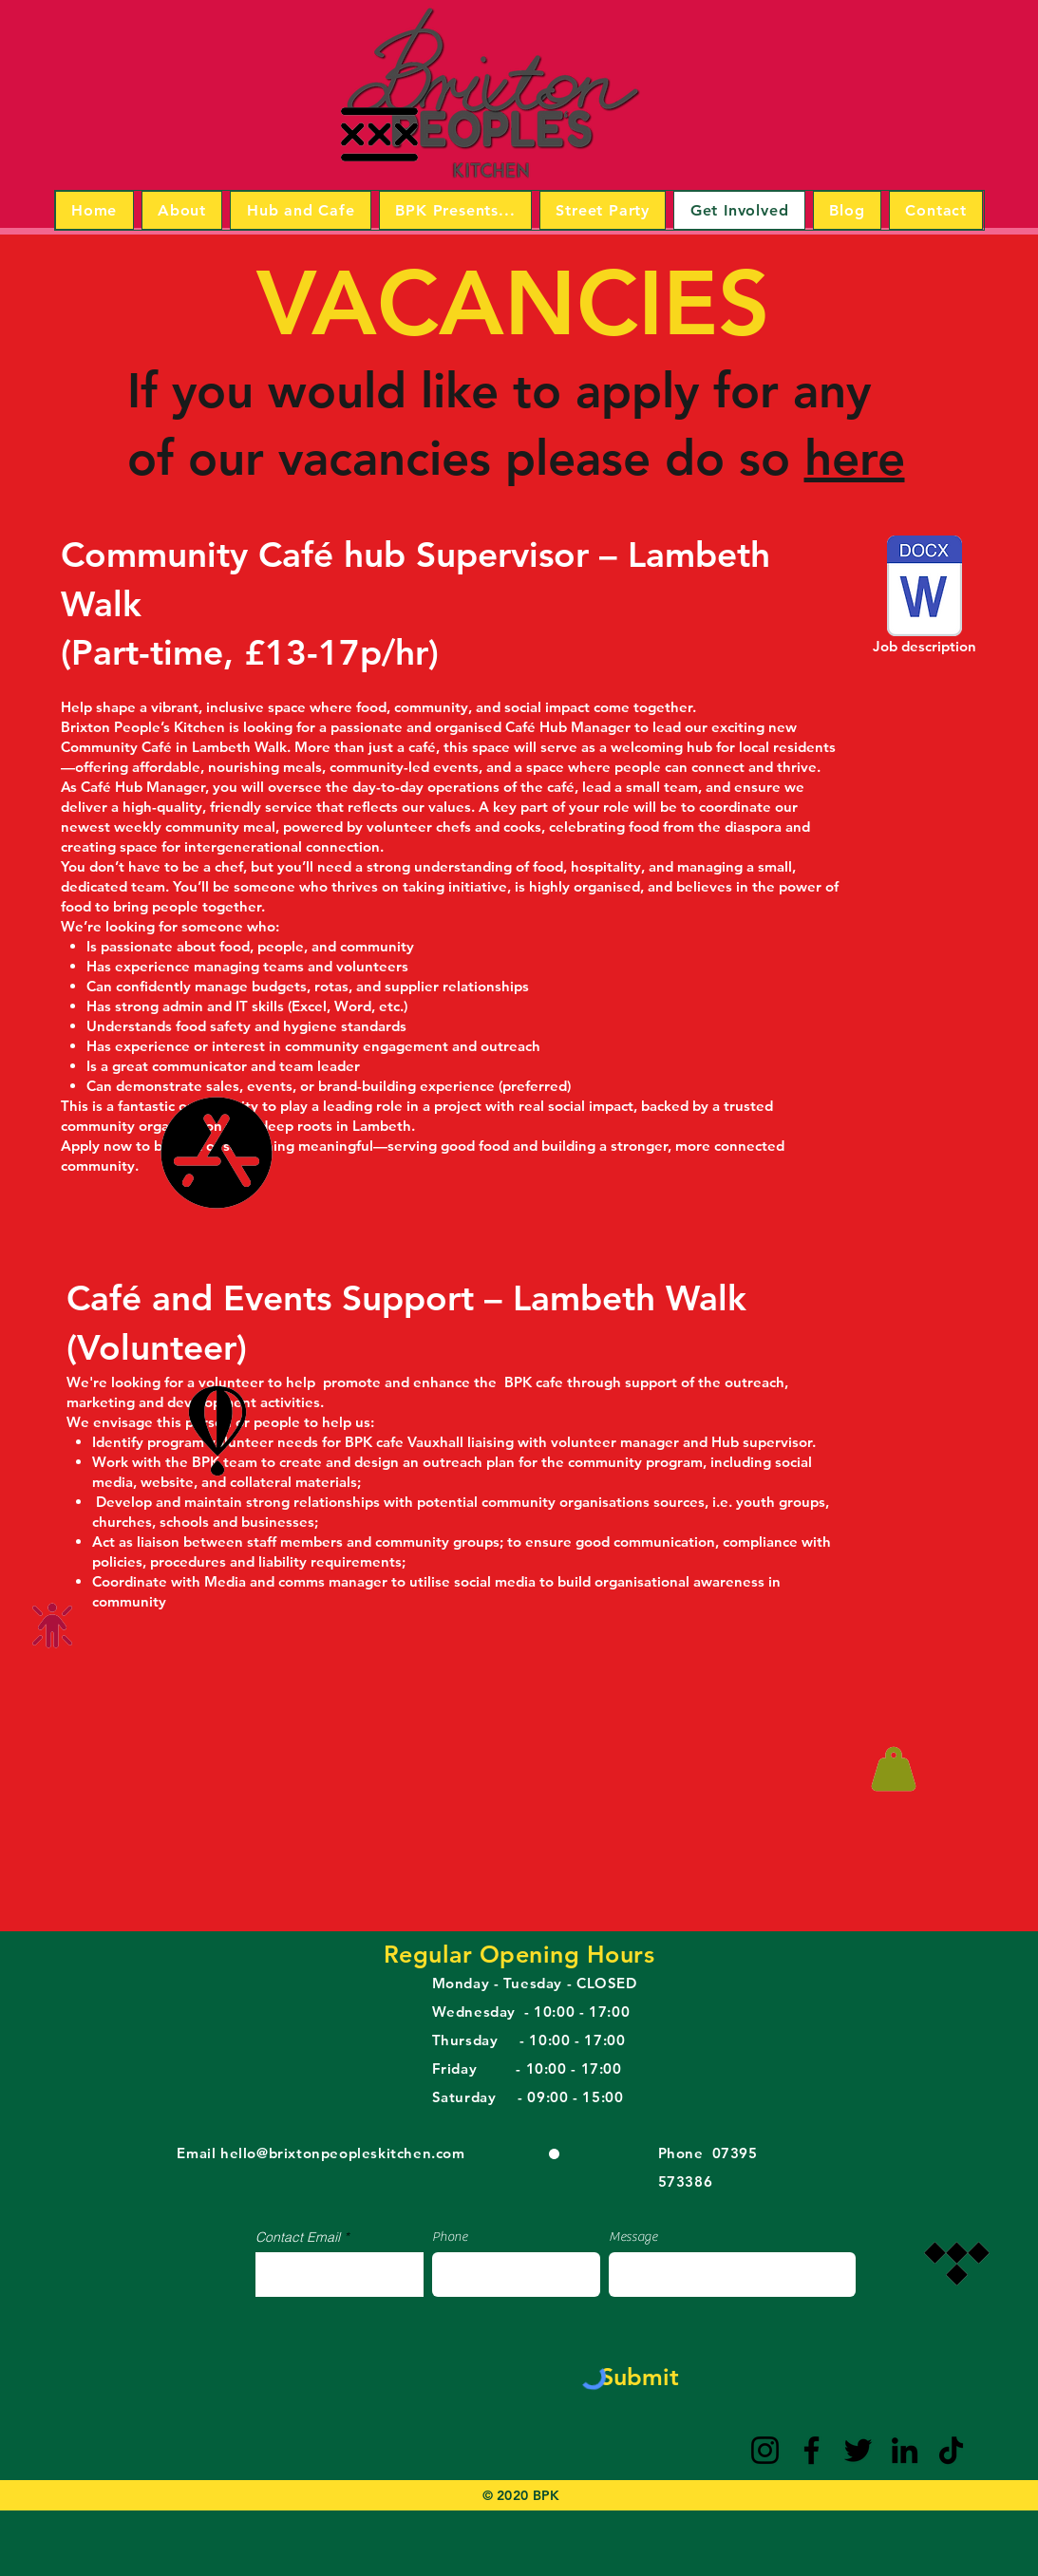 This screenshot has height=2576, width=1038. What do you see at coordinates (52, 1626) in the screenshot?
I see `view user presence or active status` at bounding box center [52, 1626].